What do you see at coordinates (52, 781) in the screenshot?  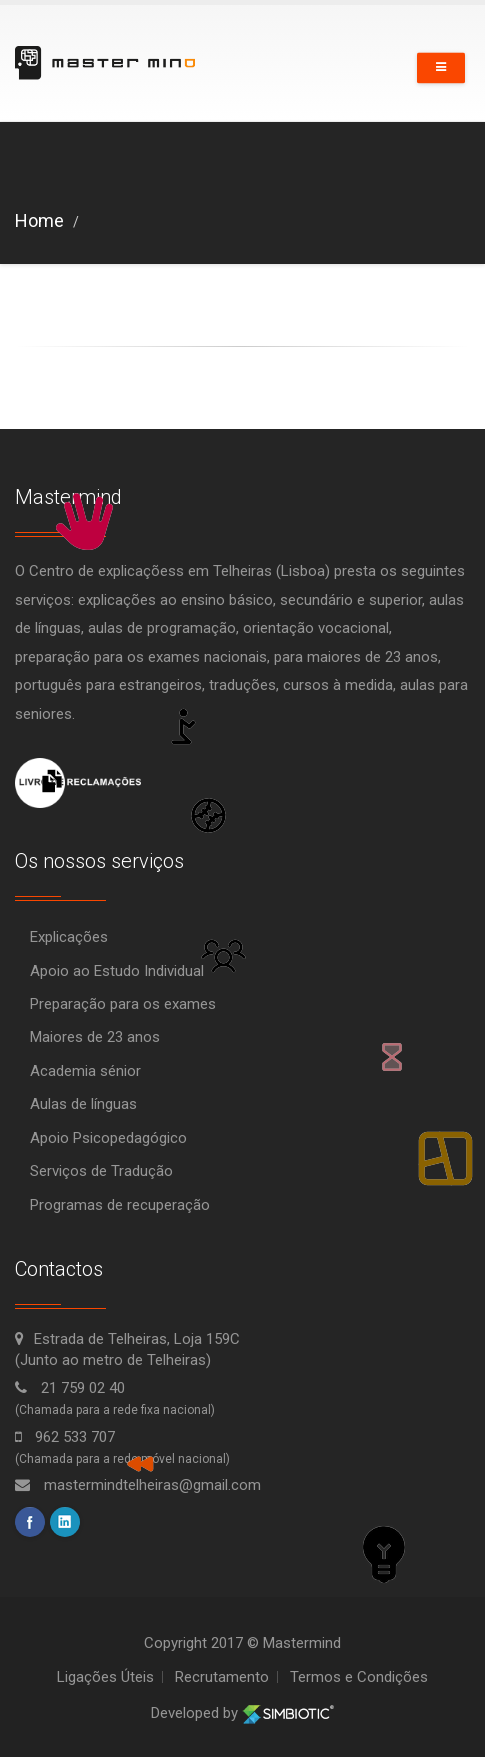 I see `view all documents` at bounding box center [52, 781].